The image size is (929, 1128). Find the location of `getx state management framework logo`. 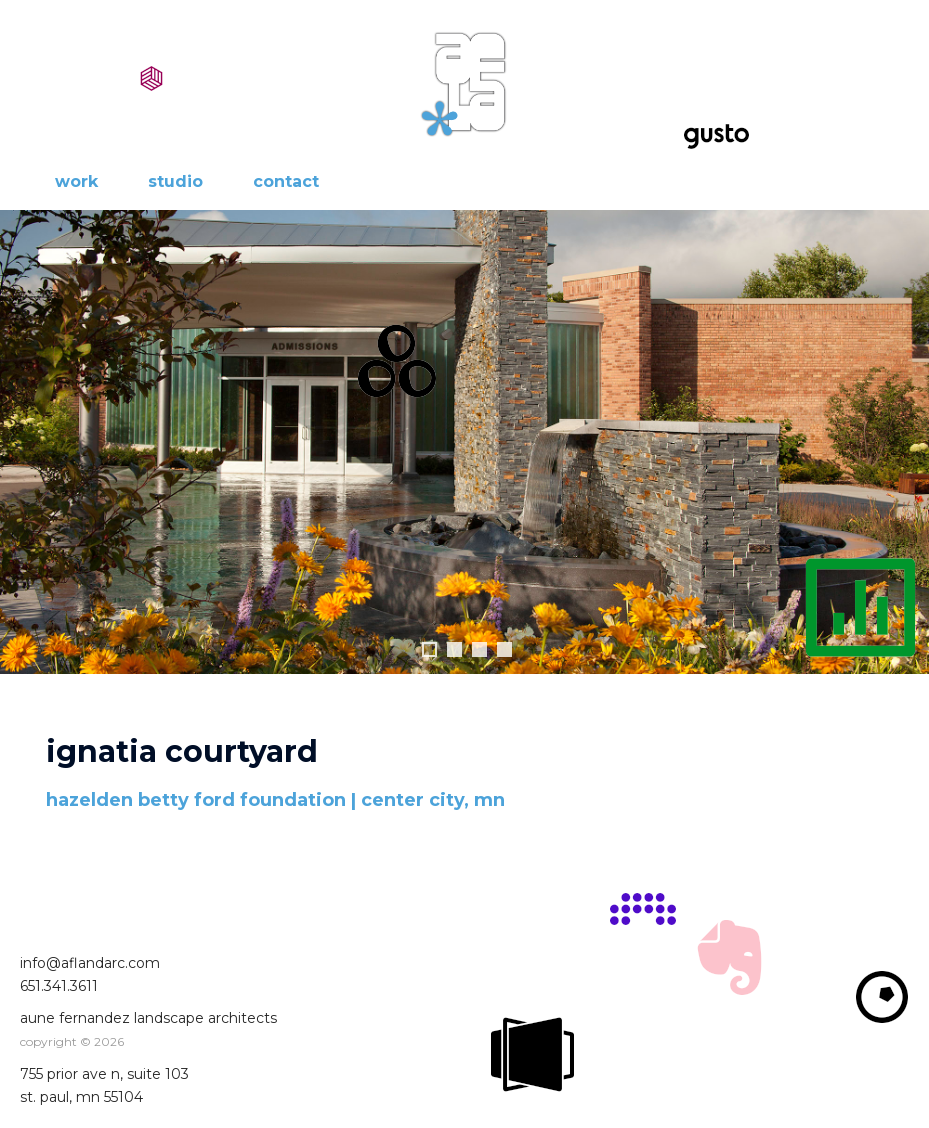

getx state management framework logo is located at coordinates (397, 361).